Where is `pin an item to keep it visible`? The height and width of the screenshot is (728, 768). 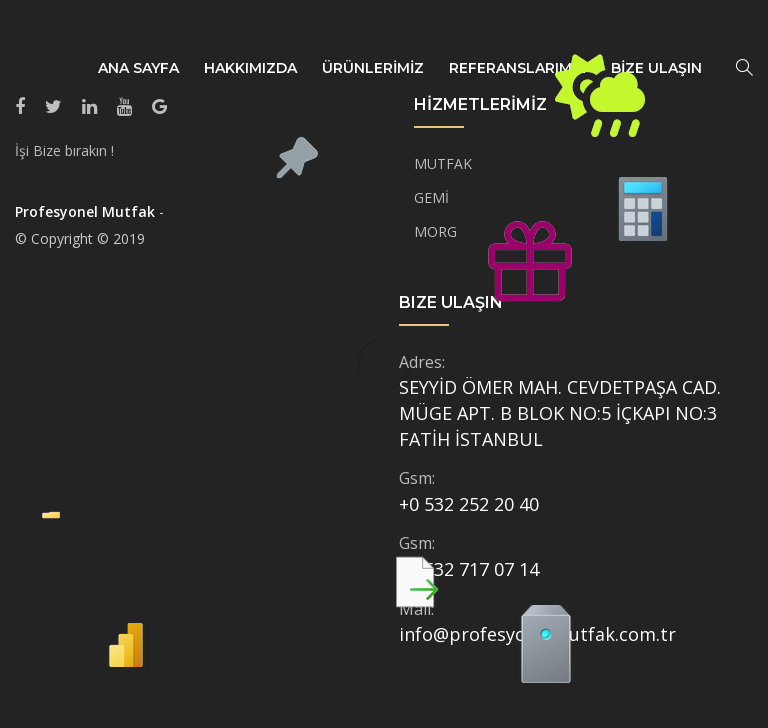
pin an item to keep it visible is located at coordinates (298, 157).